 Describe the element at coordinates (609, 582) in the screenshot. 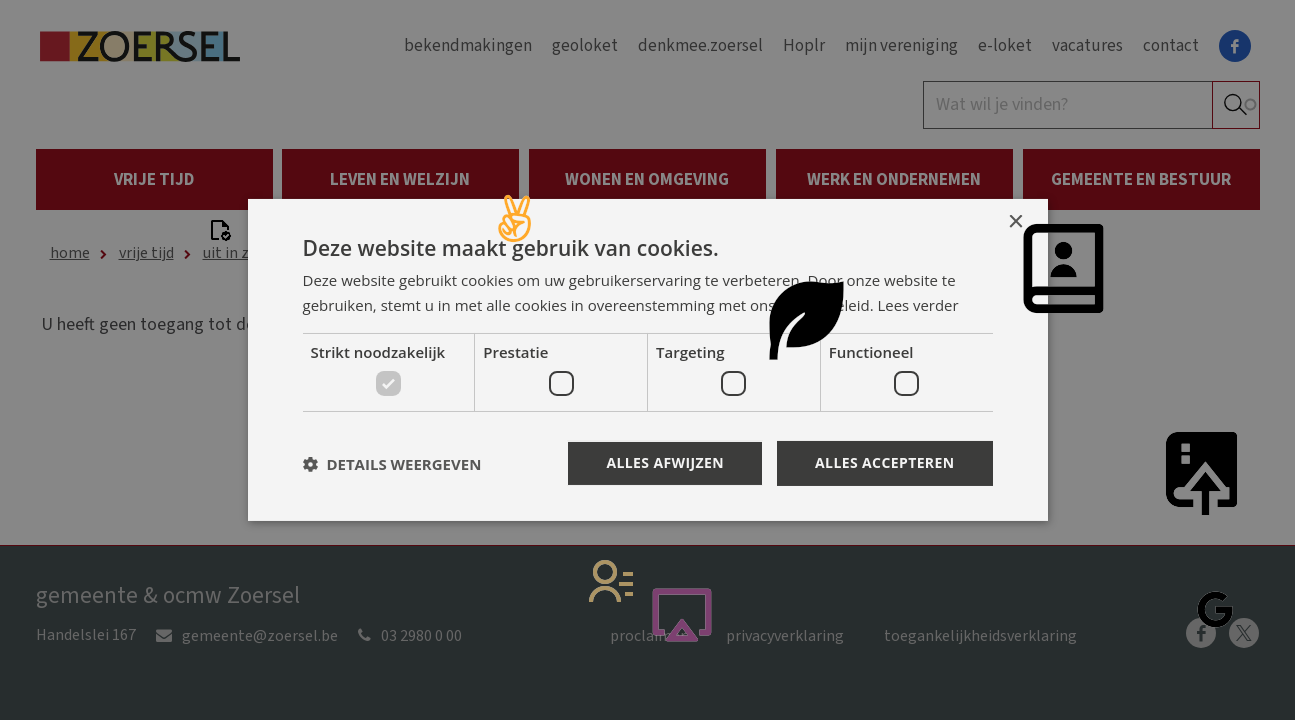

I see `access your contacts list` at that location.